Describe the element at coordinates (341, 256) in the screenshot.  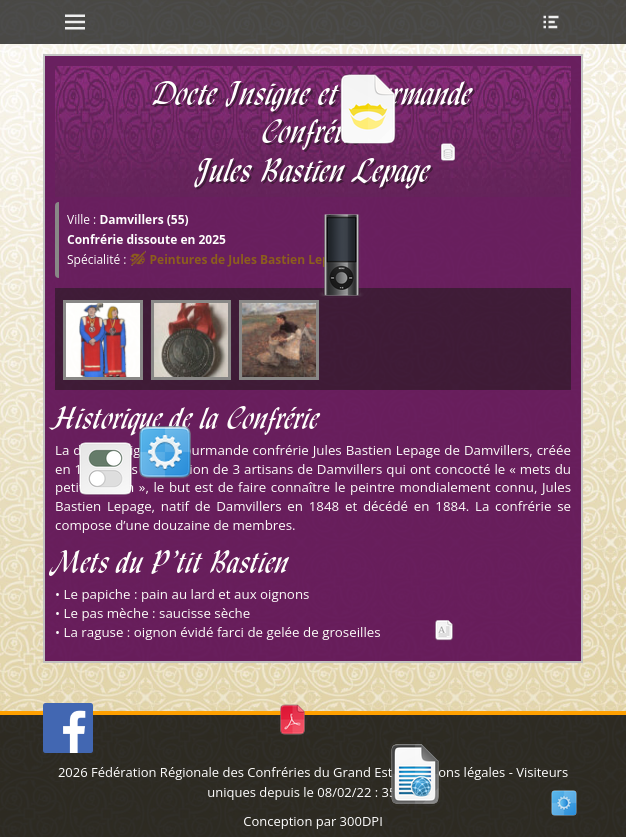
I see `manage connected iPod device` at that location.